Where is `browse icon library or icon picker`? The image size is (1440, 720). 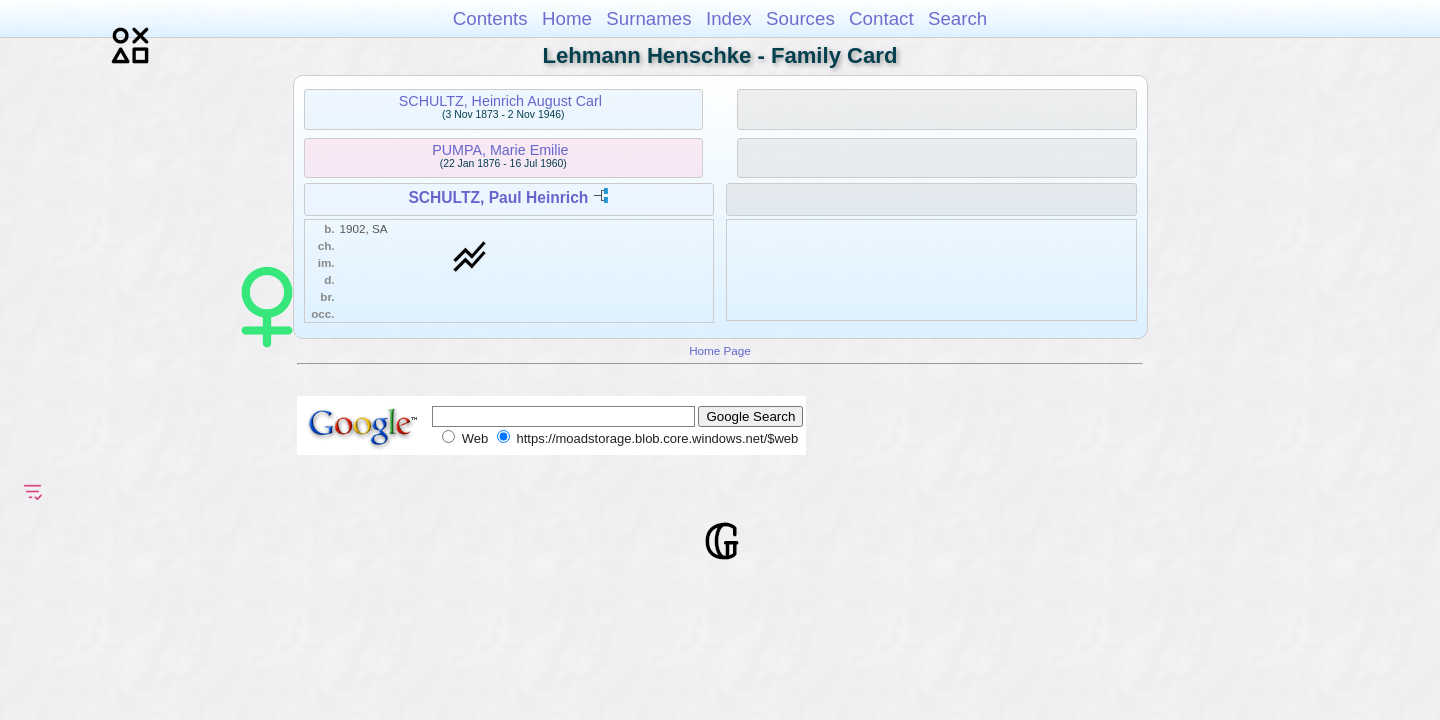 browse icon library or icon picker is located at coordinates (130, 45).